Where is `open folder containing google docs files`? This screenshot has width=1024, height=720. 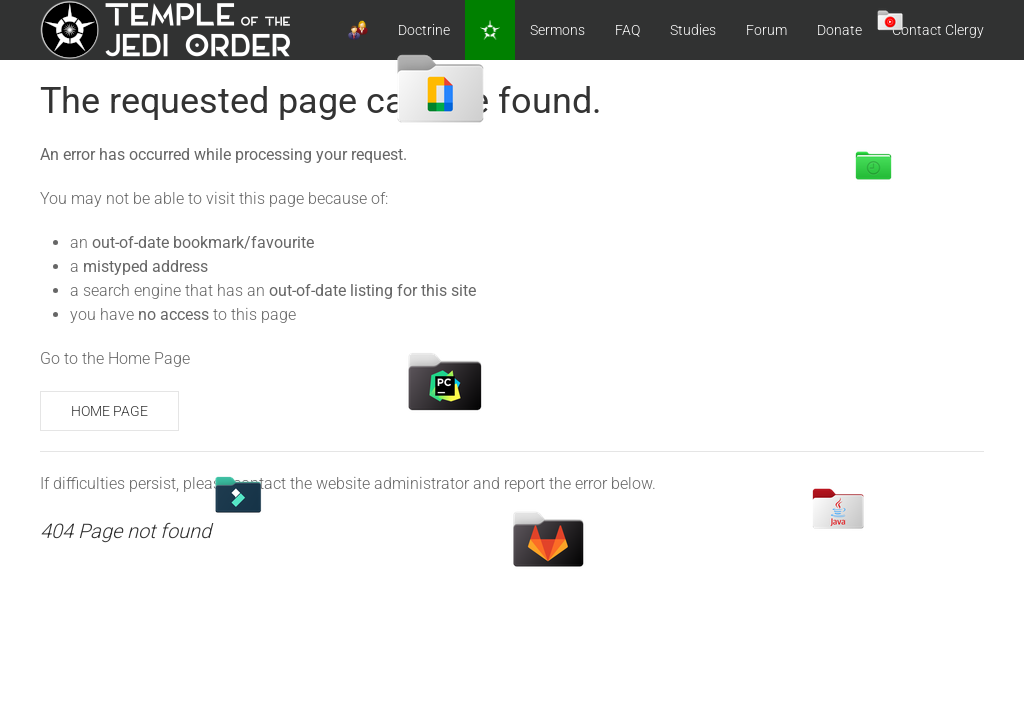 open folder containing google docs files is located at coordinates (440, 91).